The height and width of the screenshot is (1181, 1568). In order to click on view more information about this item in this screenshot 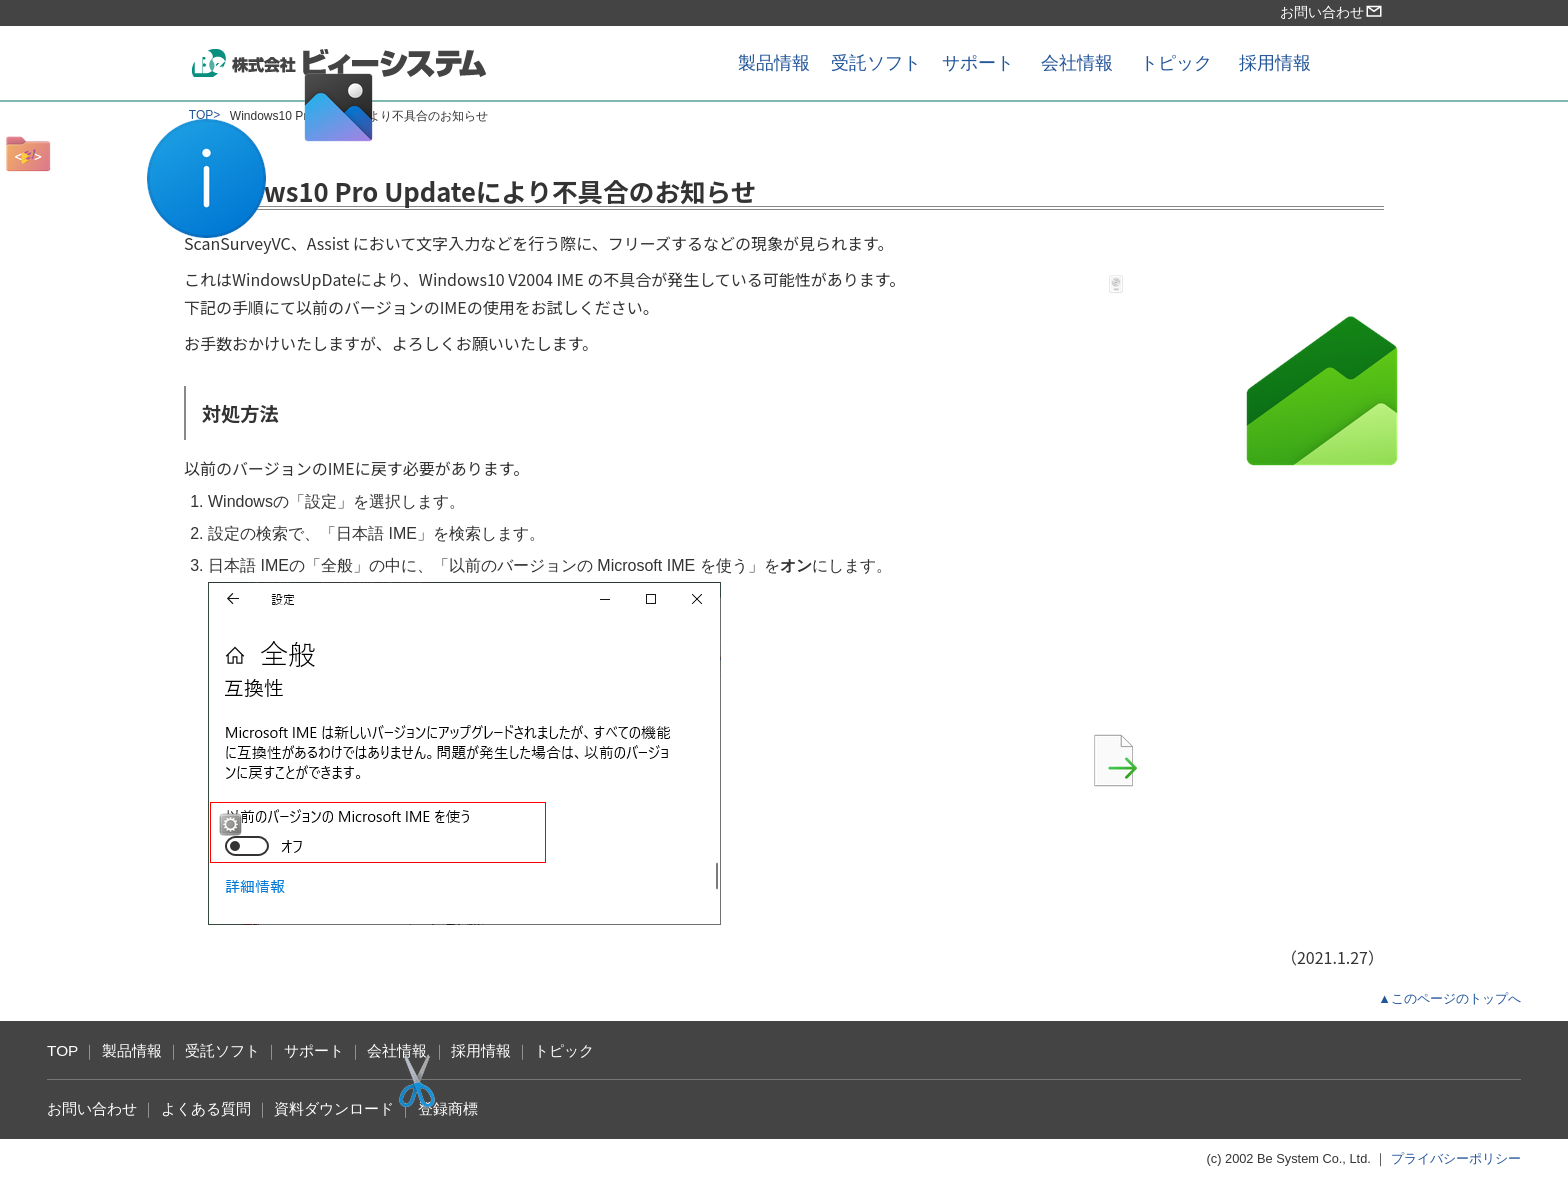, I will do `click(206, 178)`.